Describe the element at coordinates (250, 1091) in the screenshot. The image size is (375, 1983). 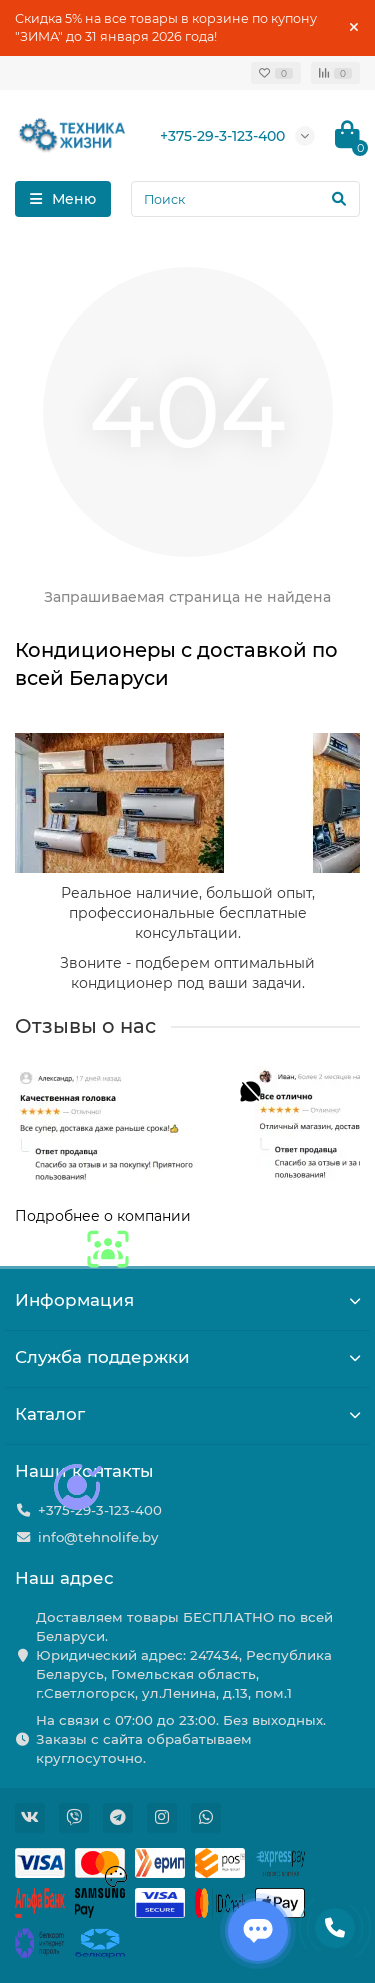
I see `mute or disable chat notifications` at that location.